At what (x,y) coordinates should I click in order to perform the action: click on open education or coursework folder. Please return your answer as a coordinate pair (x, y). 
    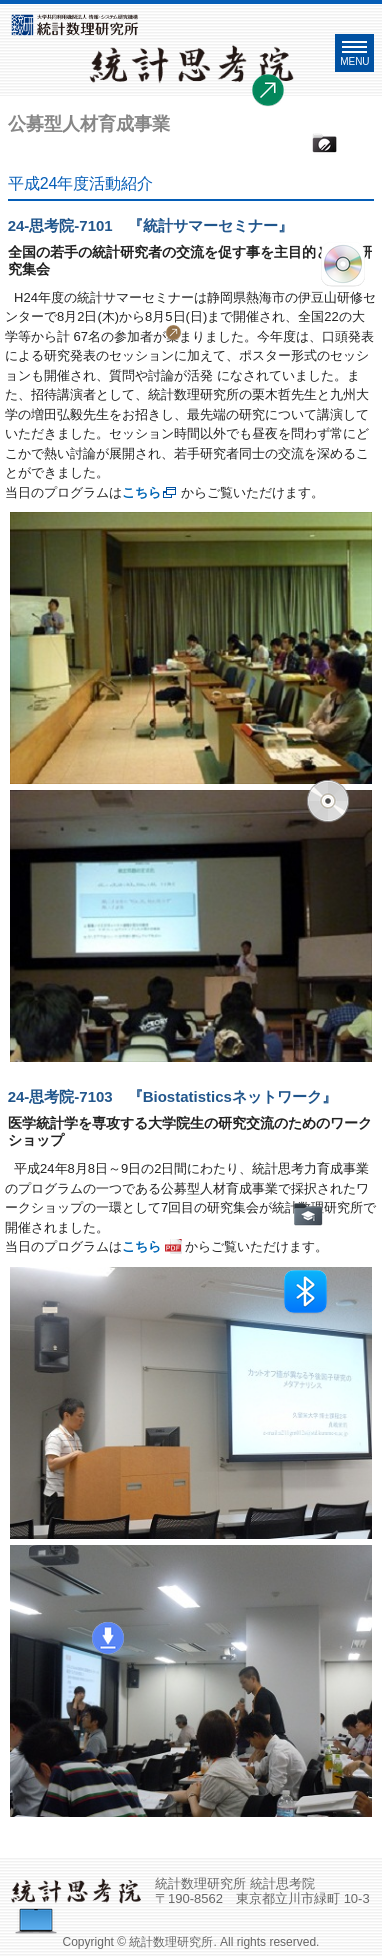
    Looking at the image, I should click on (308, 1215).